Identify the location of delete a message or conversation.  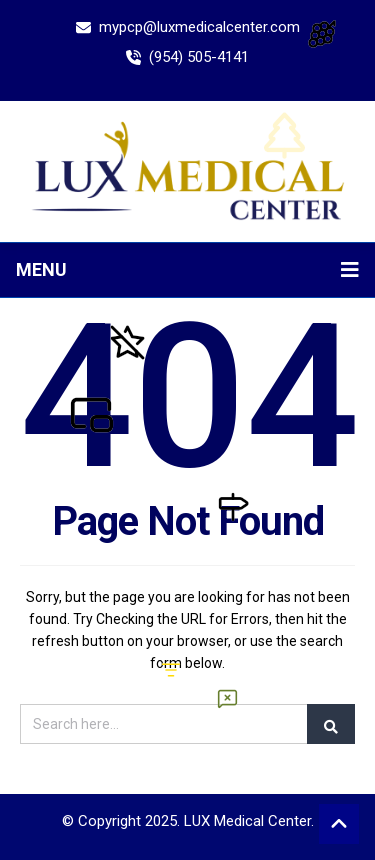
(227, 698).